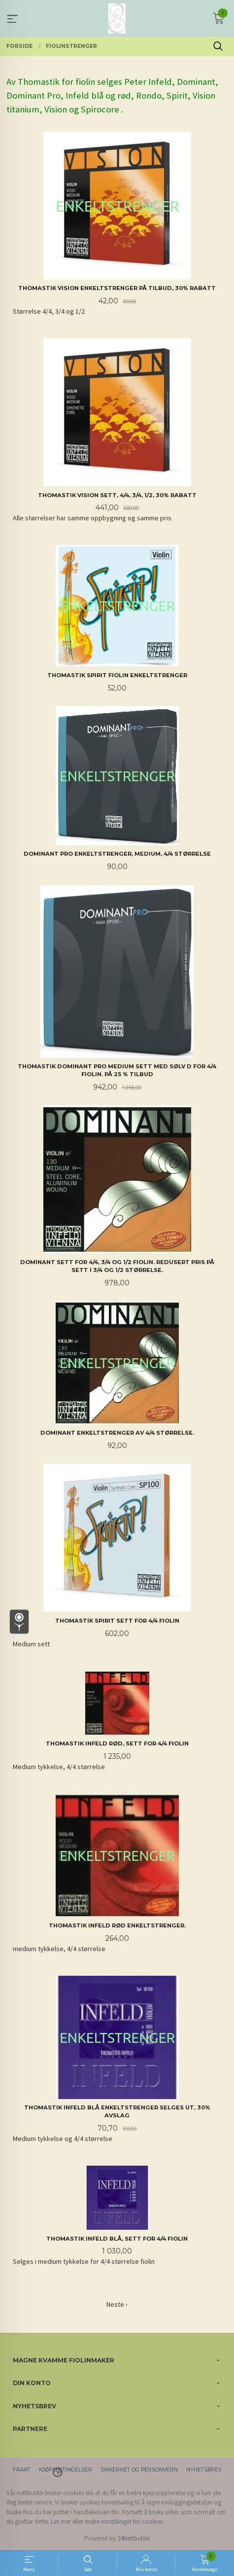 This screenshot has height=2576, width=234. Describe the element at coordinates (57, 2472) in the screenshot. I see `view recently accessed files or items` at that location.